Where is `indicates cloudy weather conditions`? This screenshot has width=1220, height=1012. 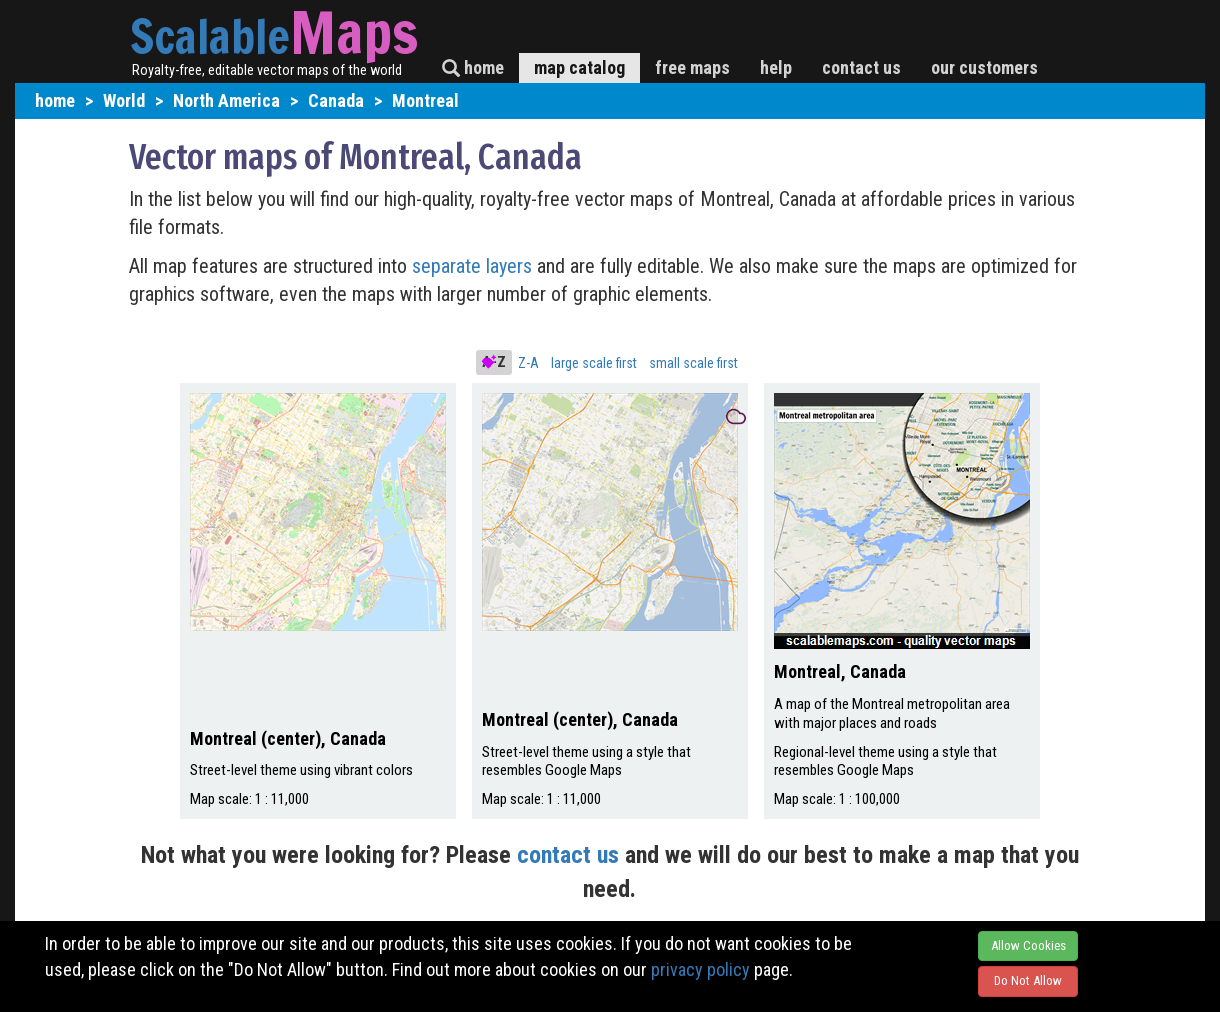 indicates cloudy weather conditions is located at coordinates (736, 416).